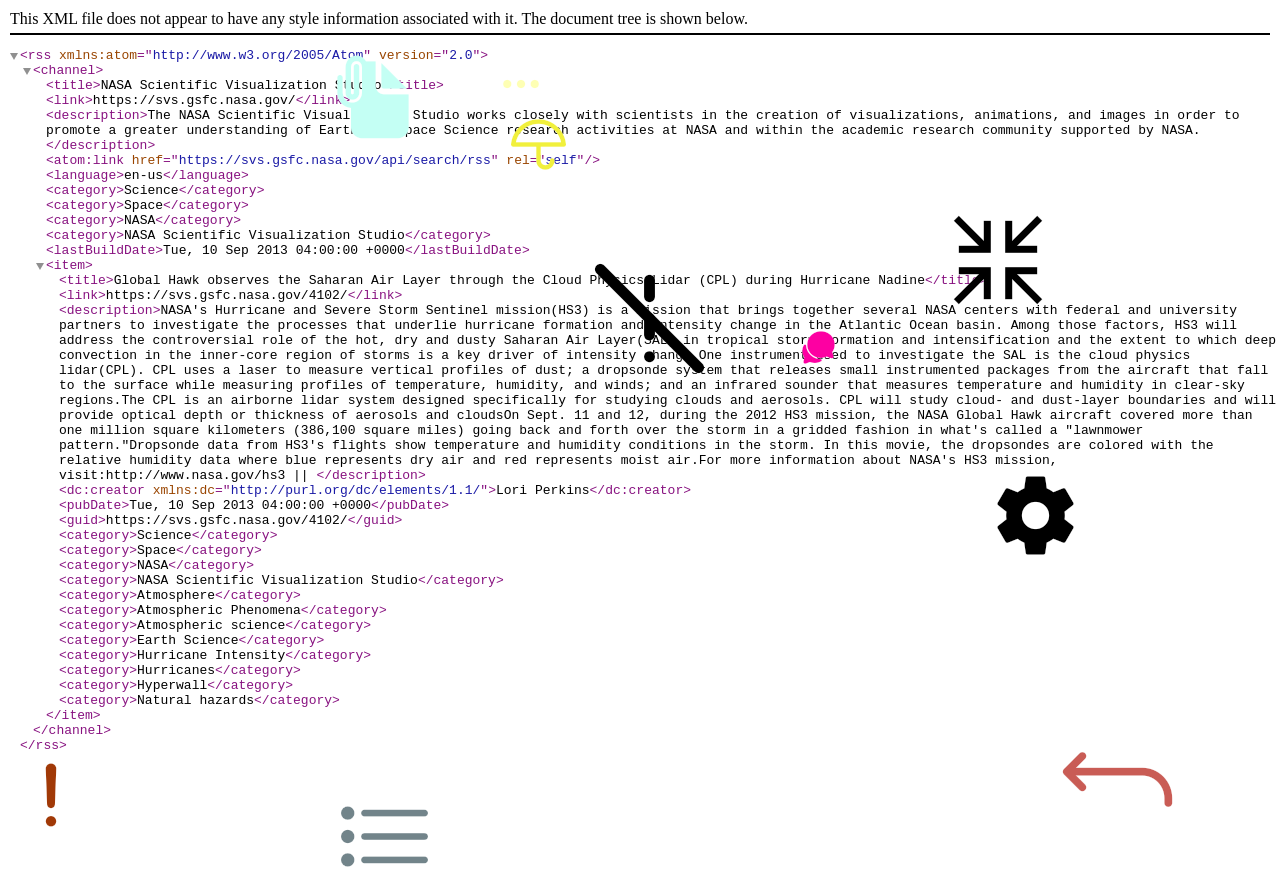  Describe the element at coordinates (1117, 779) in the screenshot. I see `go back to the previous screen` at that location.